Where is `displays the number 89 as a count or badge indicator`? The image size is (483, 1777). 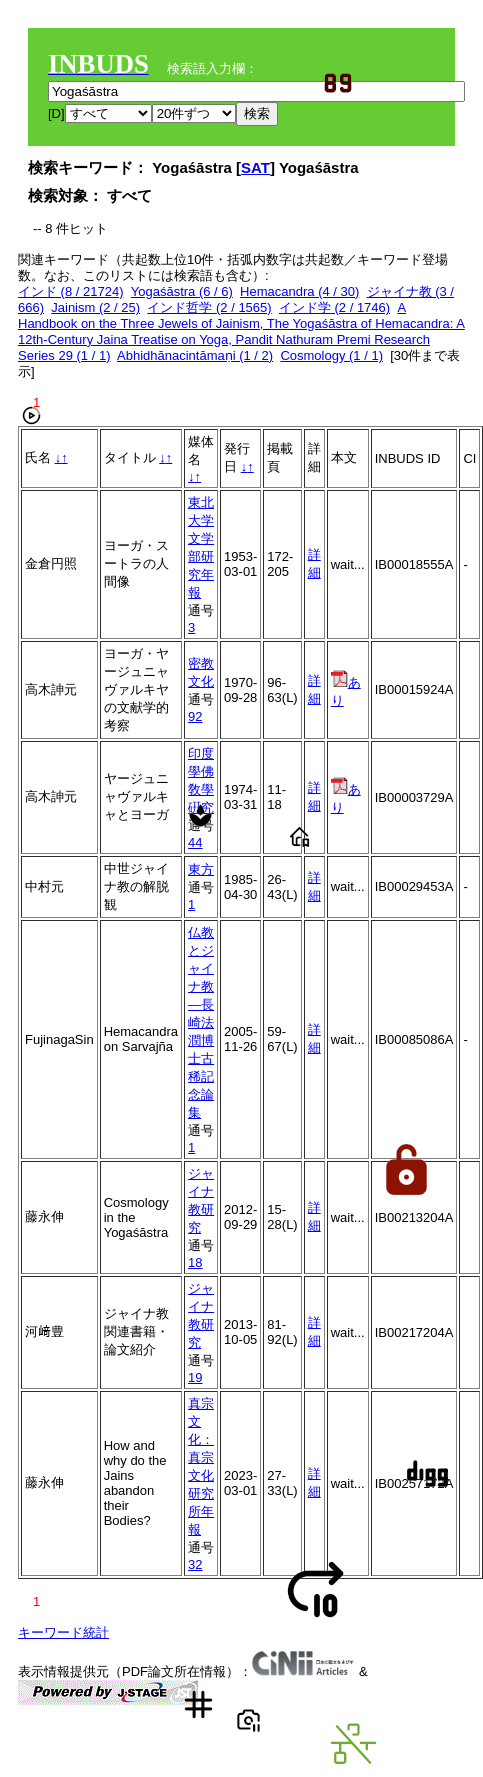
displays the number 89 as a count or badge indicator is located at coordinates (338, 83).